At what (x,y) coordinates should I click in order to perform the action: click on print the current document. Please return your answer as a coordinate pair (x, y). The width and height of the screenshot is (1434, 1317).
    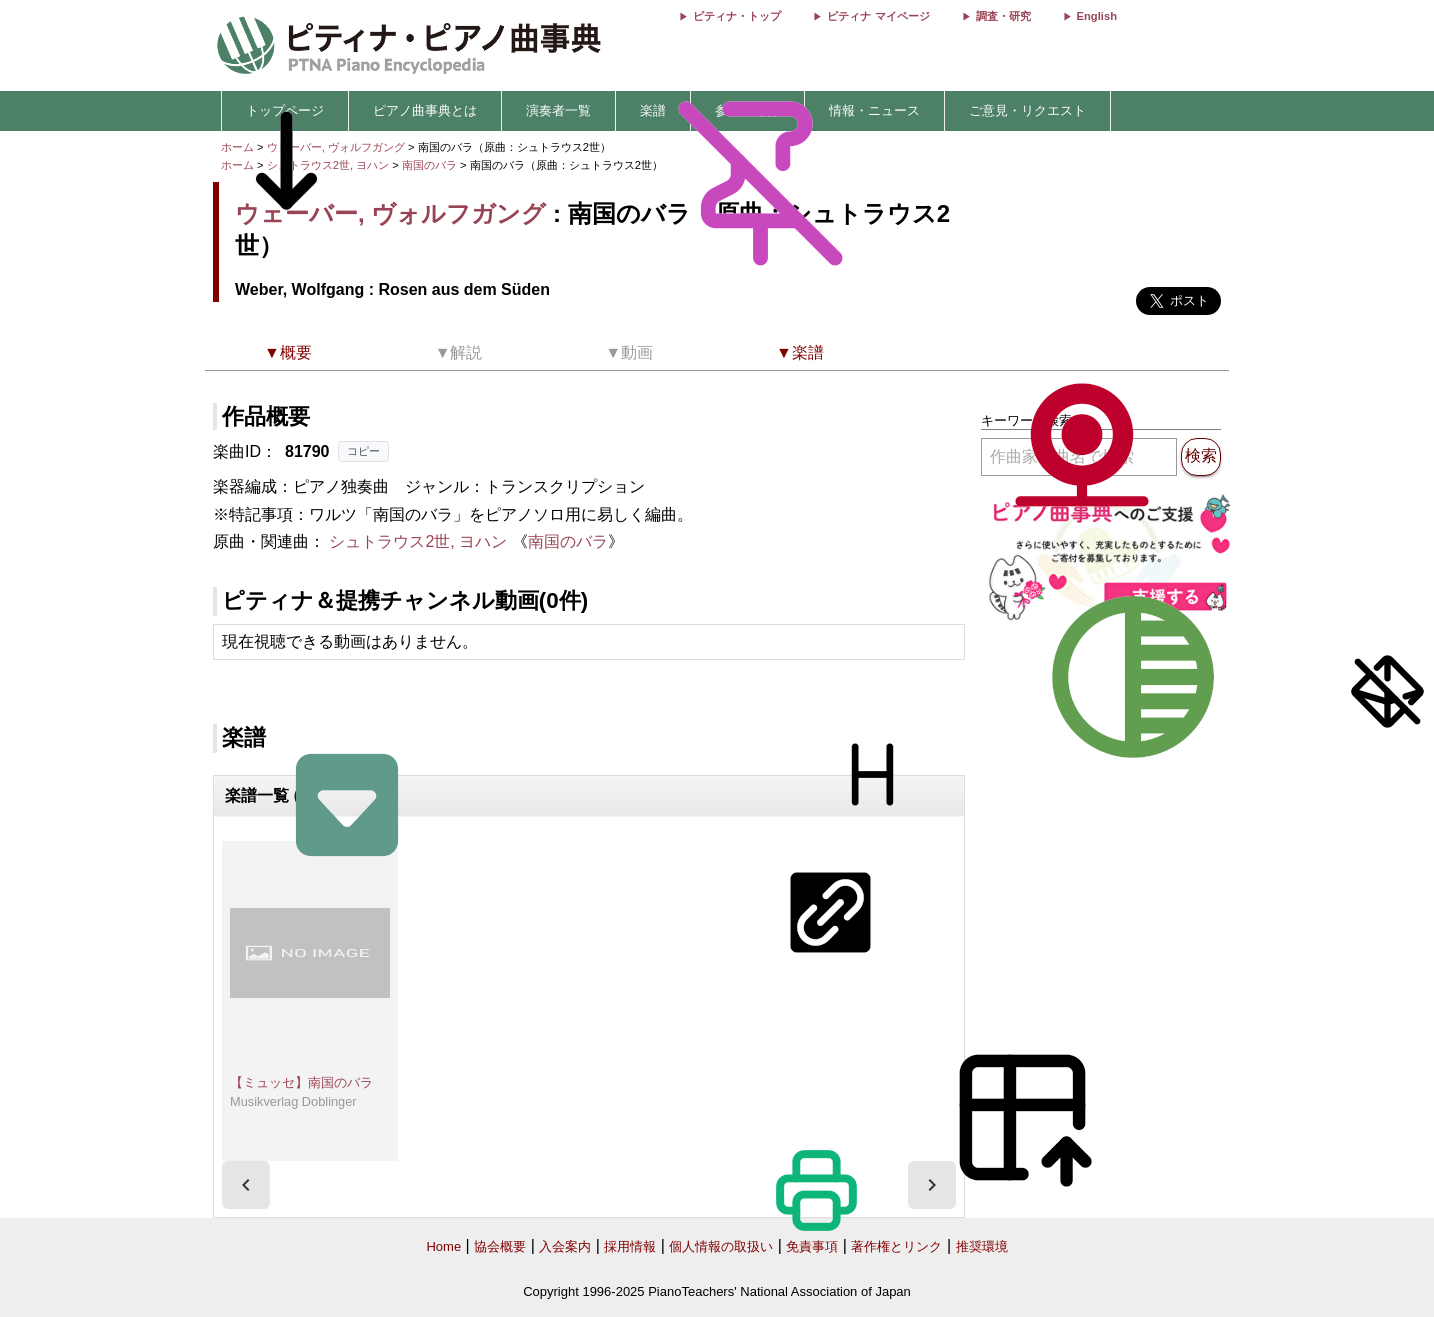
    Looking at the image, I should click on (816, 1190).